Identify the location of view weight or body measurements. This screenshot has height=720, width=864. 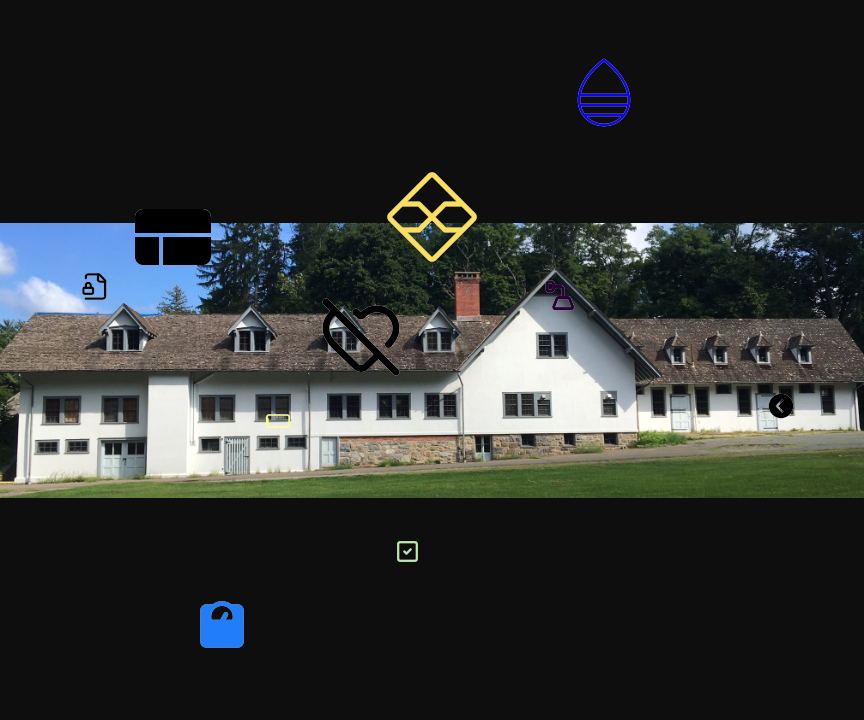
(222, 626).